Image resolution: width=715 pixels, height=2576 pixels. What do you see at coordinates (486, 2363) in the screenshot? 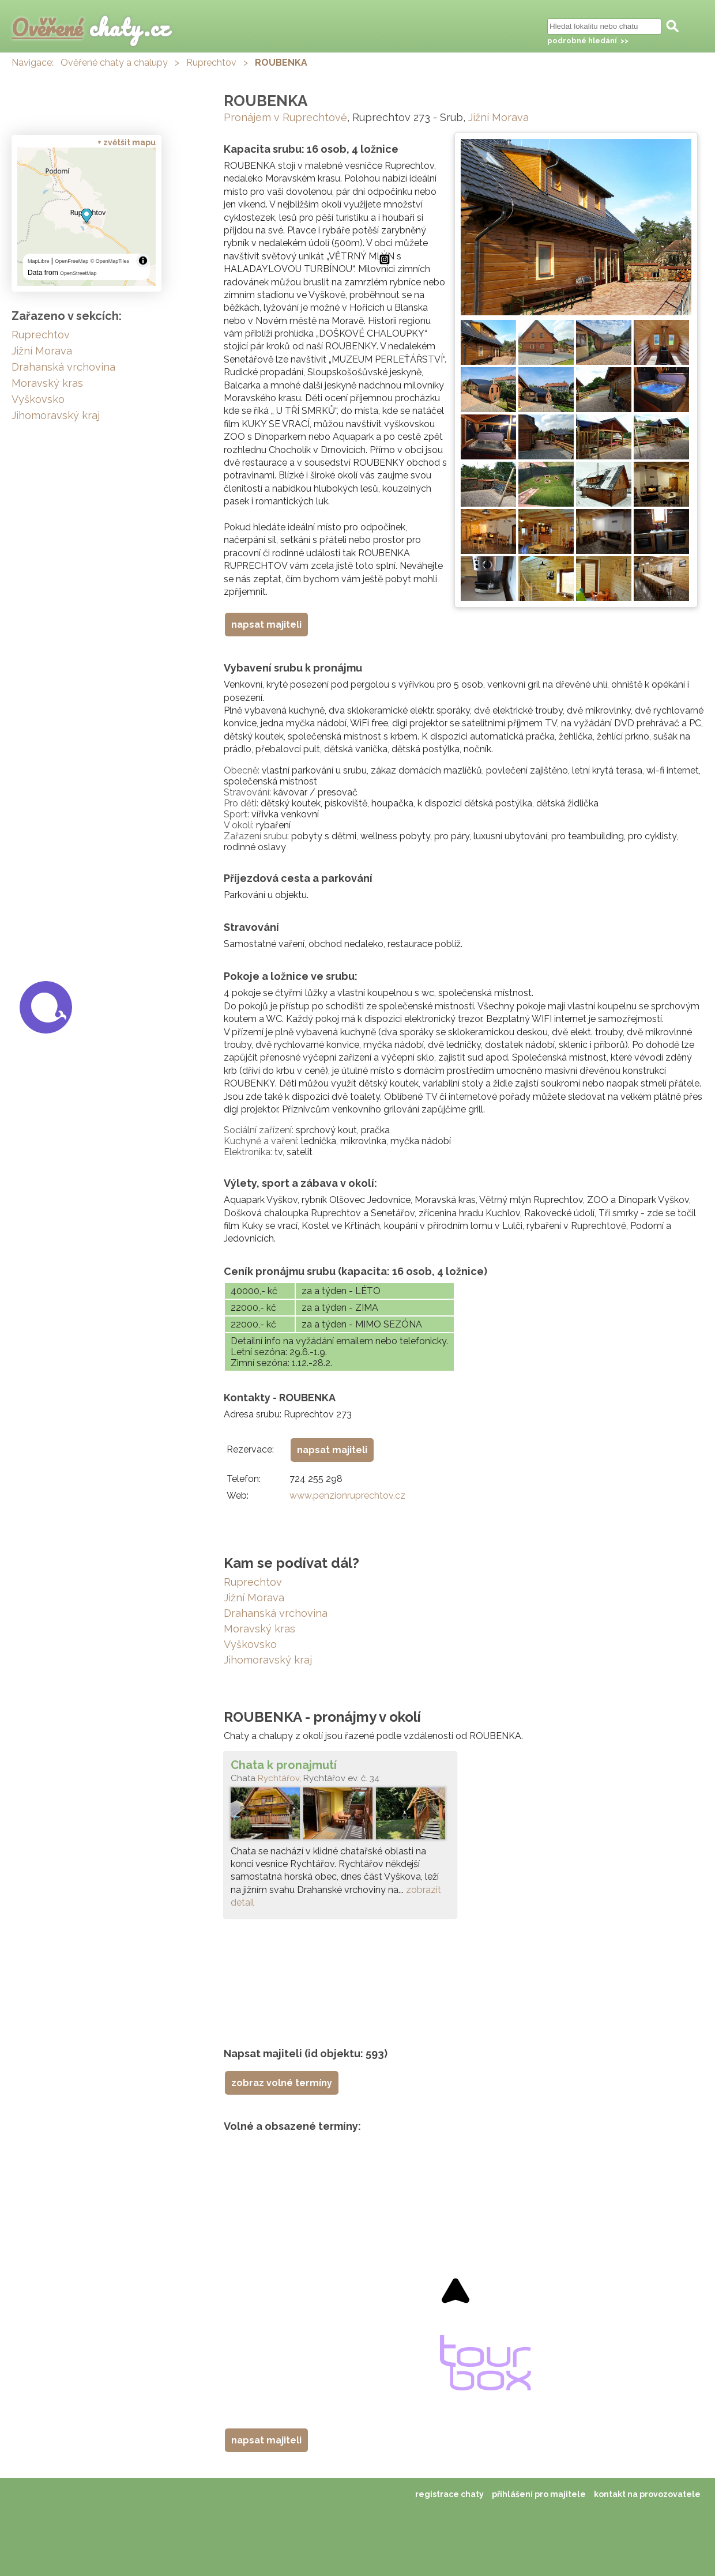
I see `tourbox brand logo` at bounding box center [486, 2363].